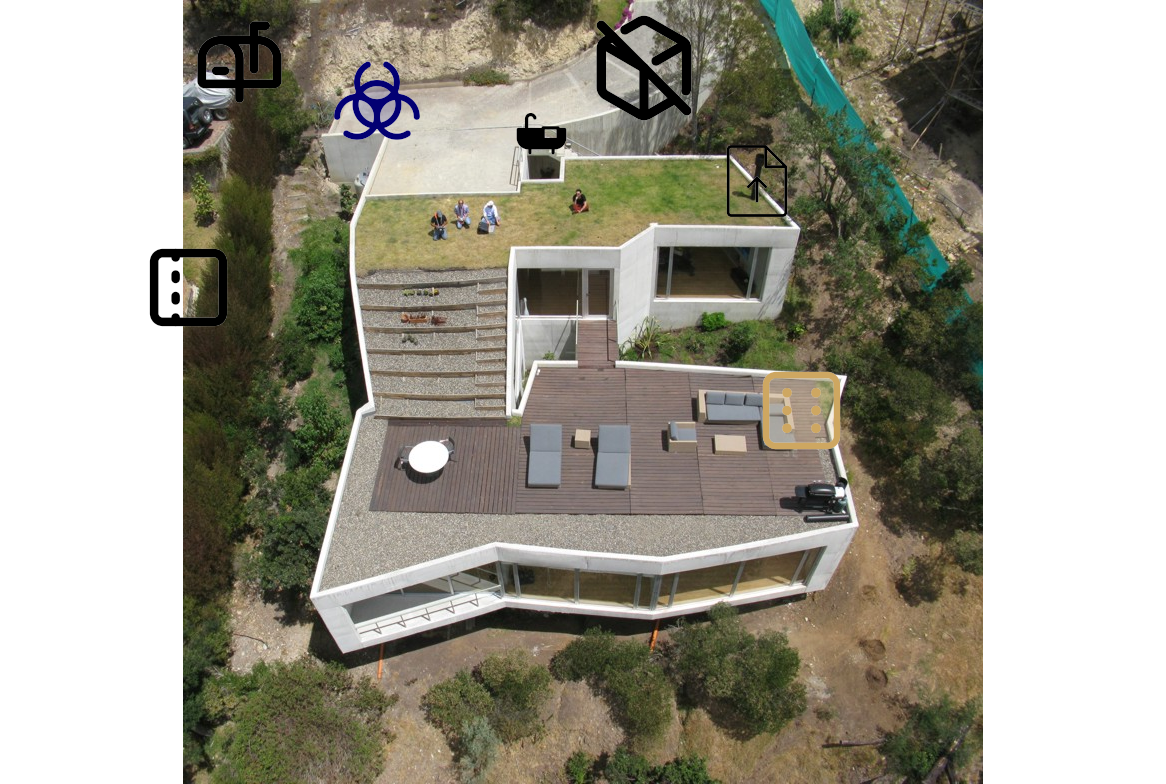  Describe the element at coordinates (757, 181) in the screenshot. I see `upload a file` at that location.